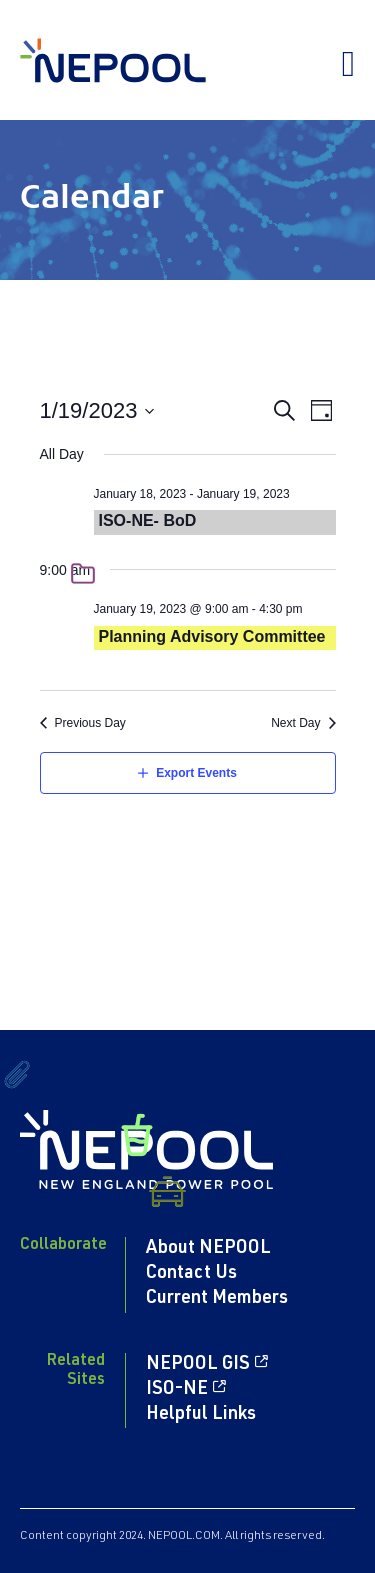  I want to click on order a beverage or drink, so click(137, 1135).